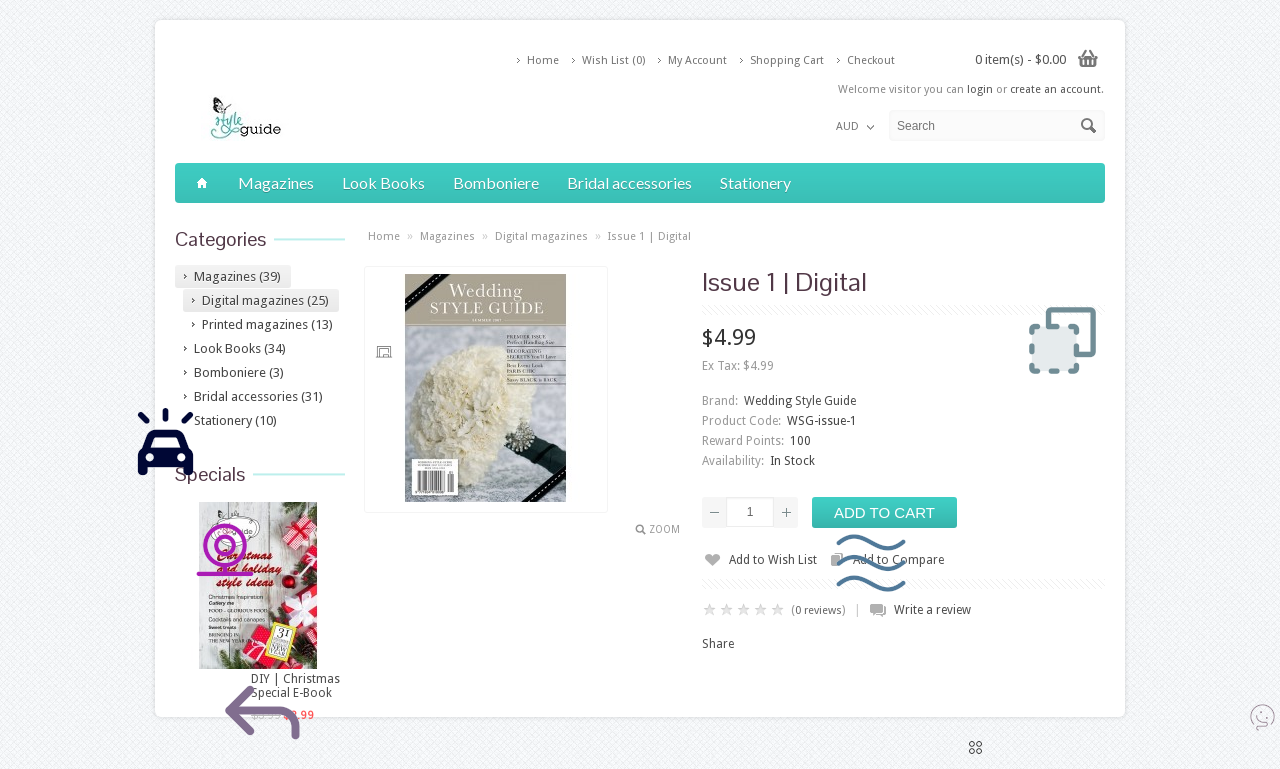 The width and height of the screenshot is (1280, 769). I want to click on reply to a message or email, so click(262, 710).